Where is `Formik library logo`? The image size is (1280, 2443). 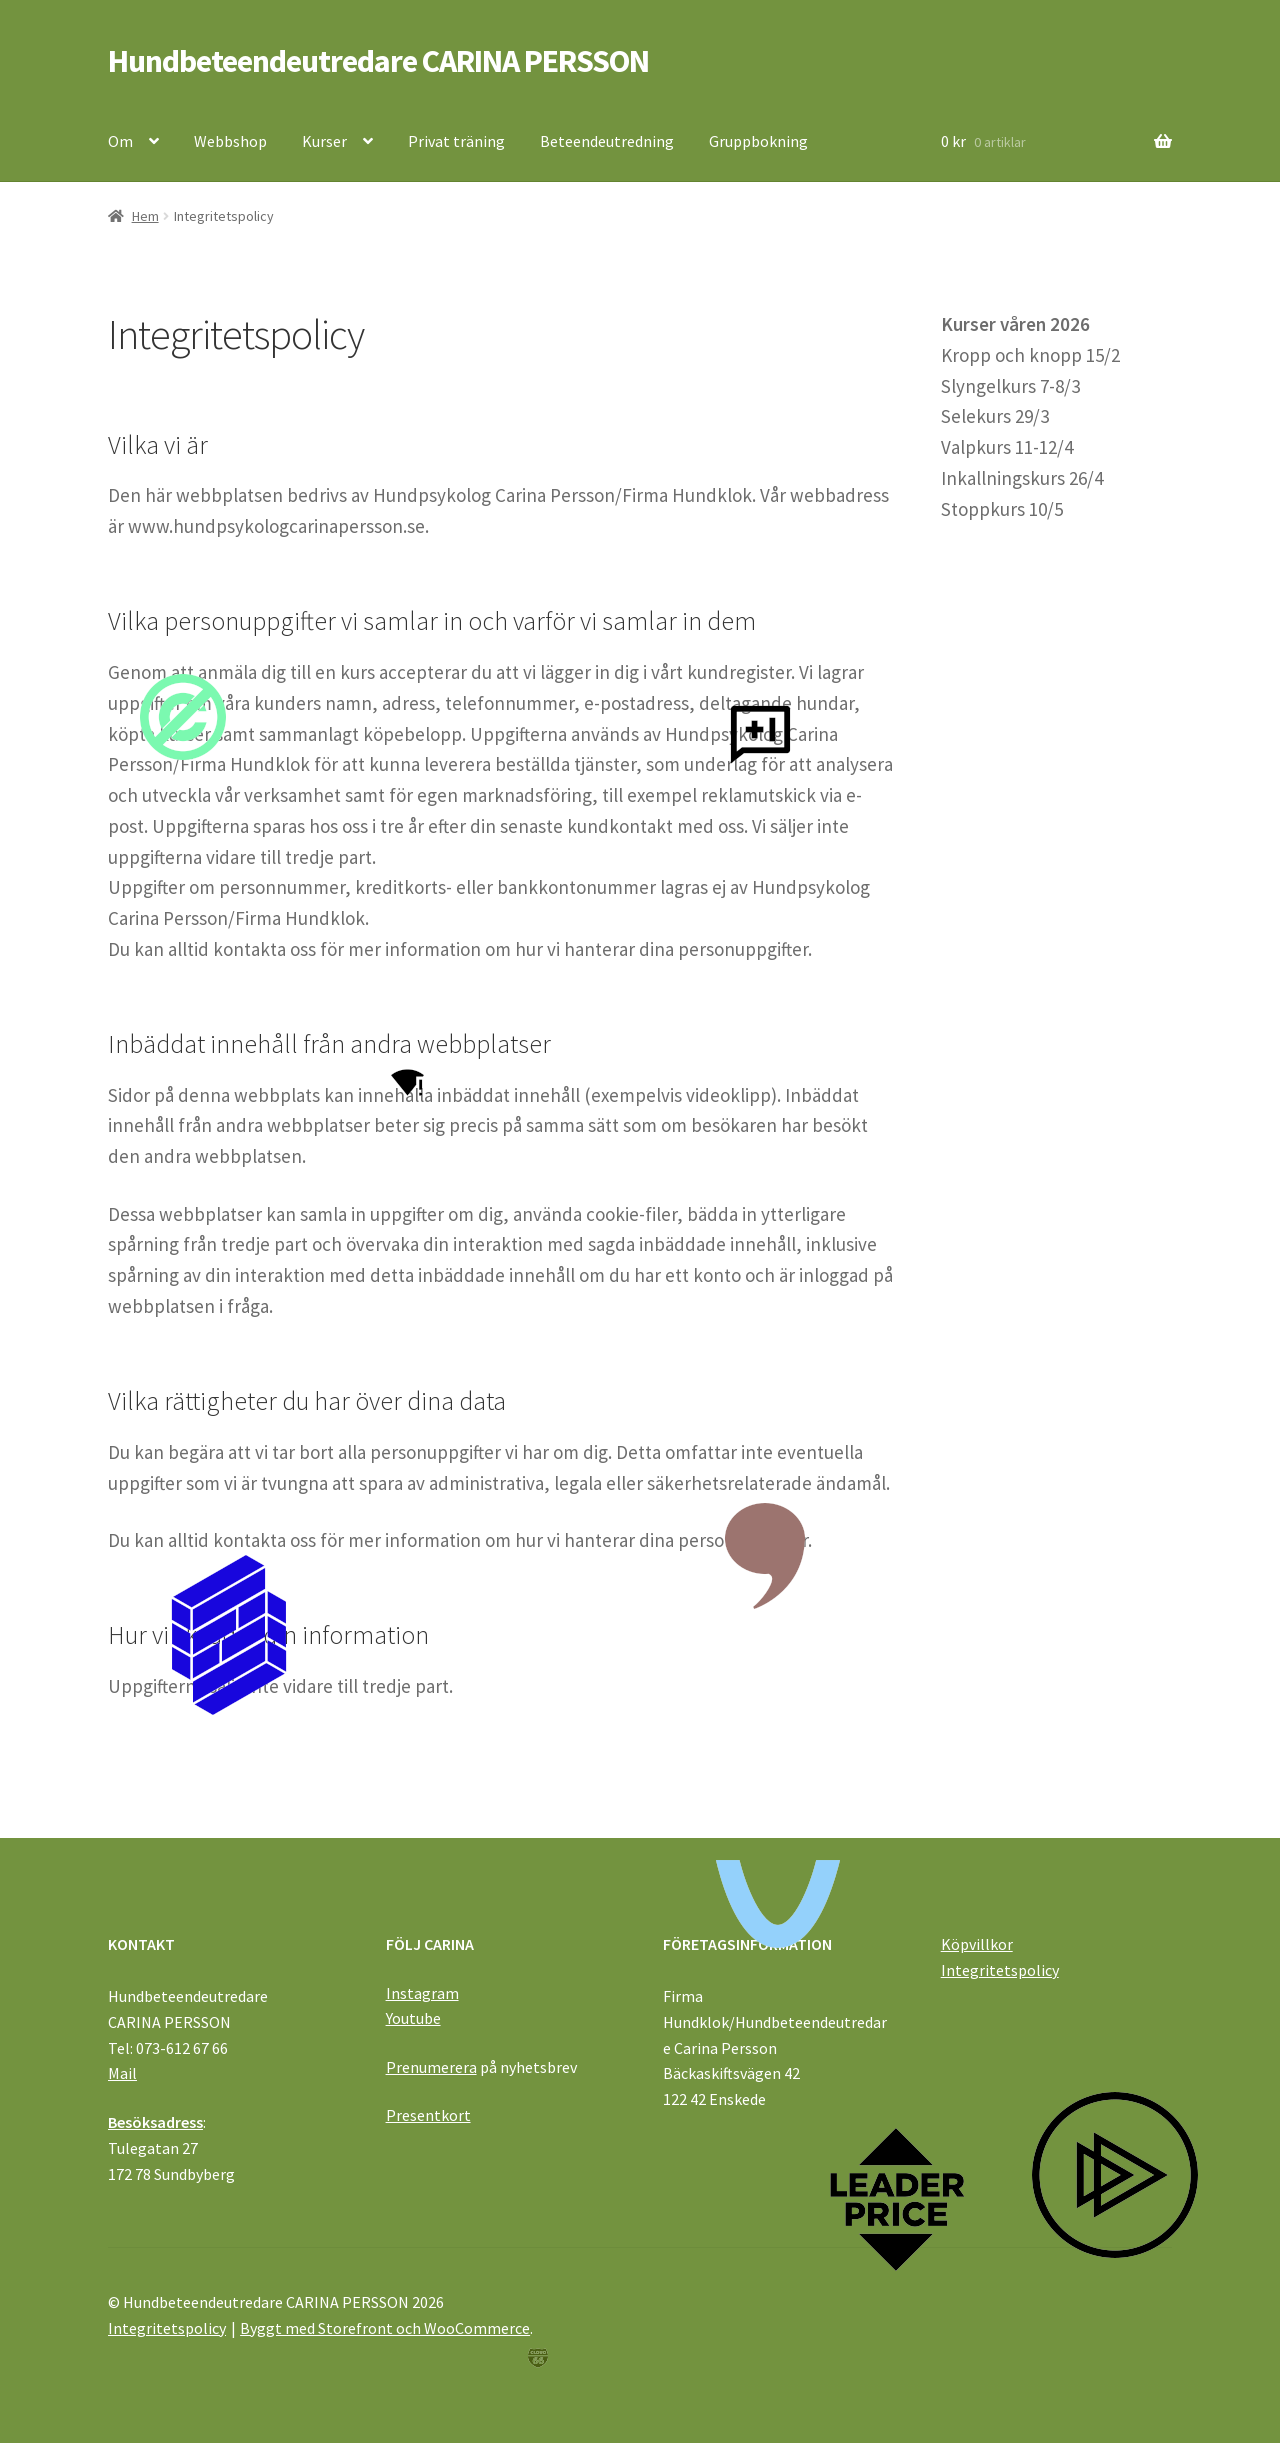
Formik library logo is located at coordinates (229, 1635).